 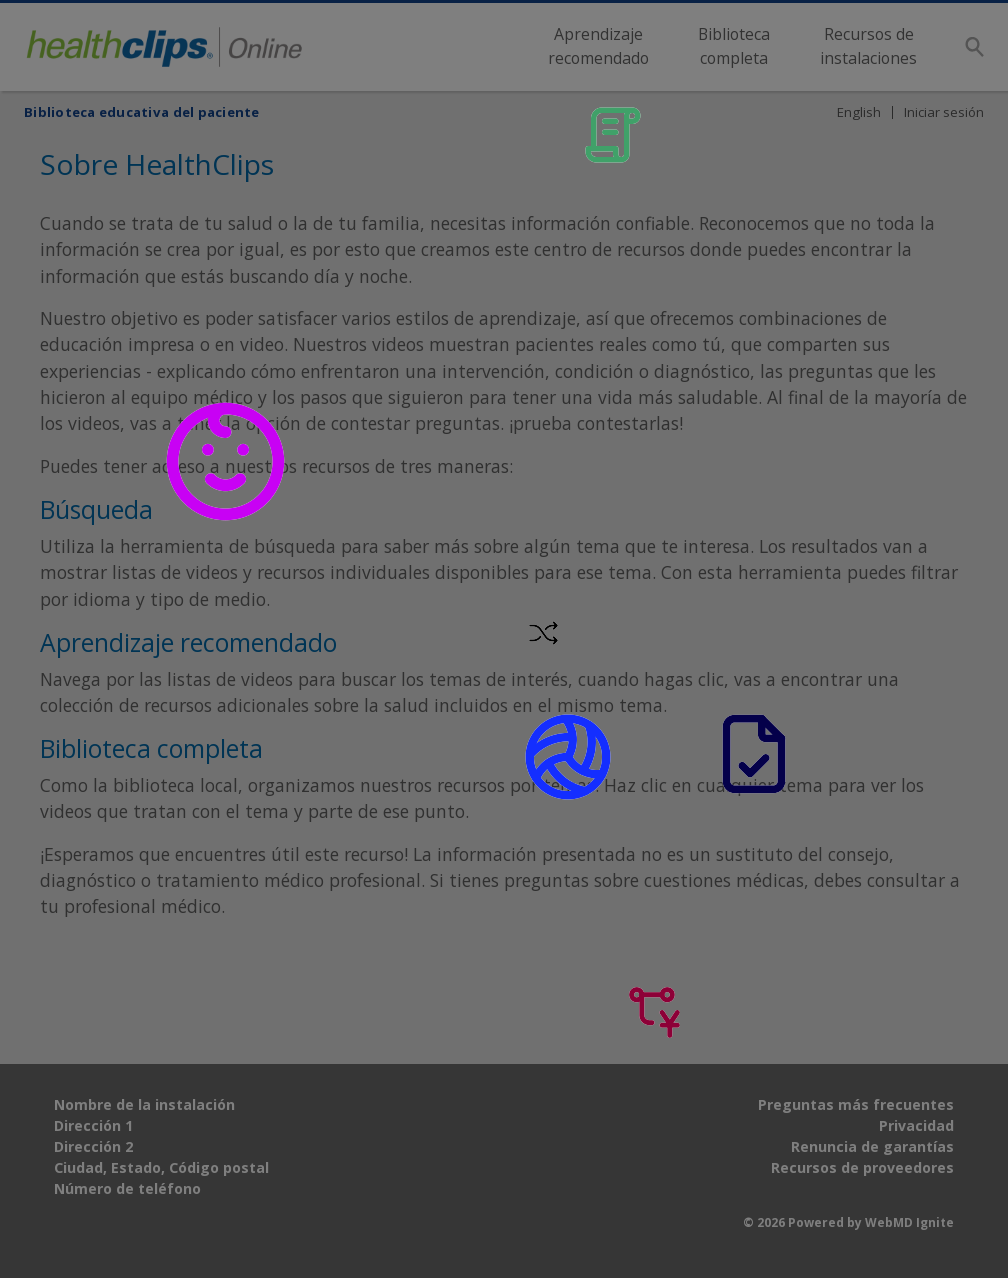 What do you see at coordinates (613, 135) in the screenshot?
I see `view license or terms of service` at bounding box center [613, 135].